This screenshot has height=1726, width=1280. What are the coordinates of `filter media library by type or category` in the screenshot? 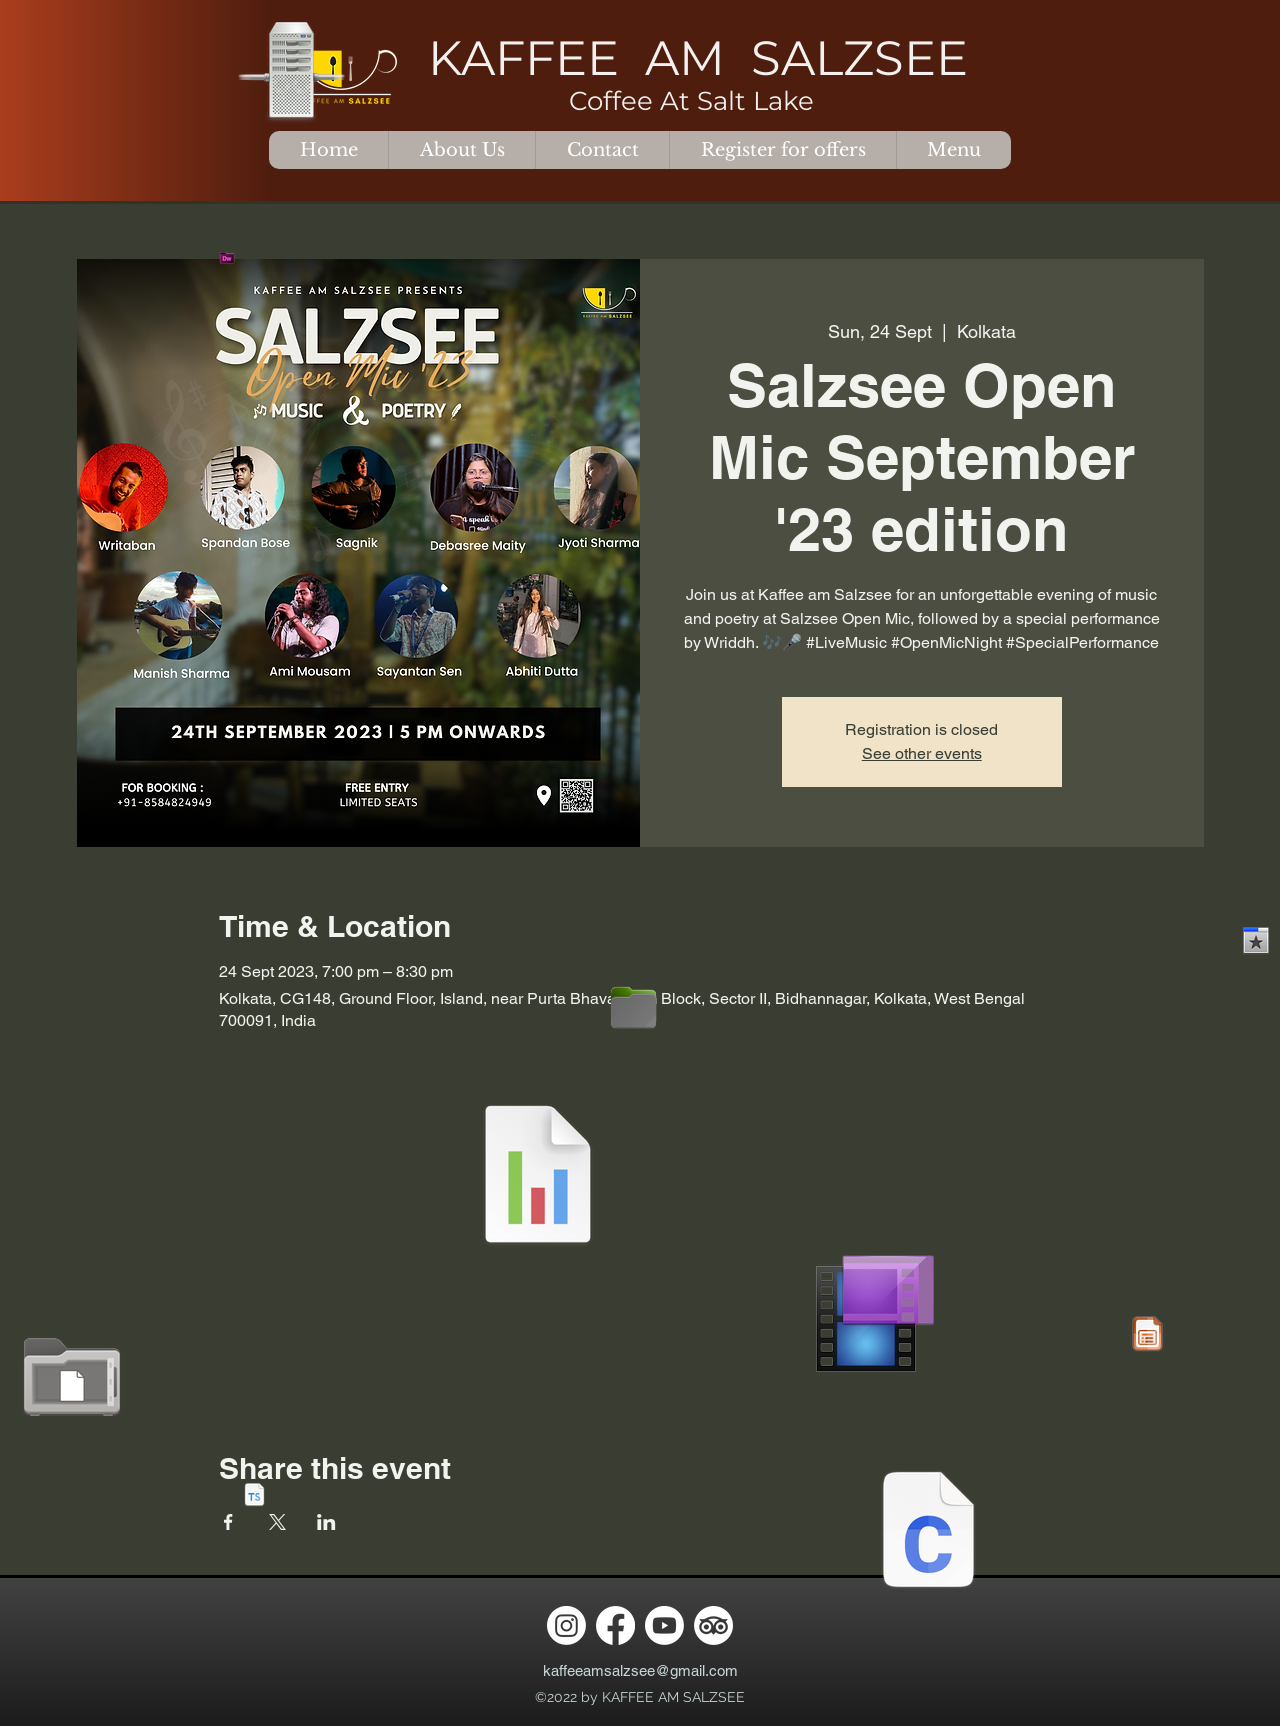 It's located at (875, 1313).